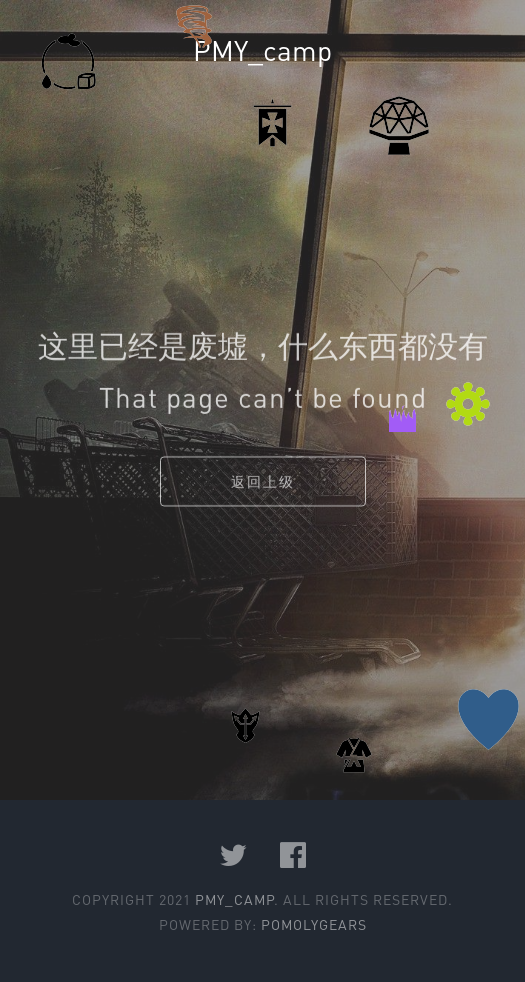 The width and height of the screenshot is (525, 982). I want to click on add to favorites, so click(488, 719).